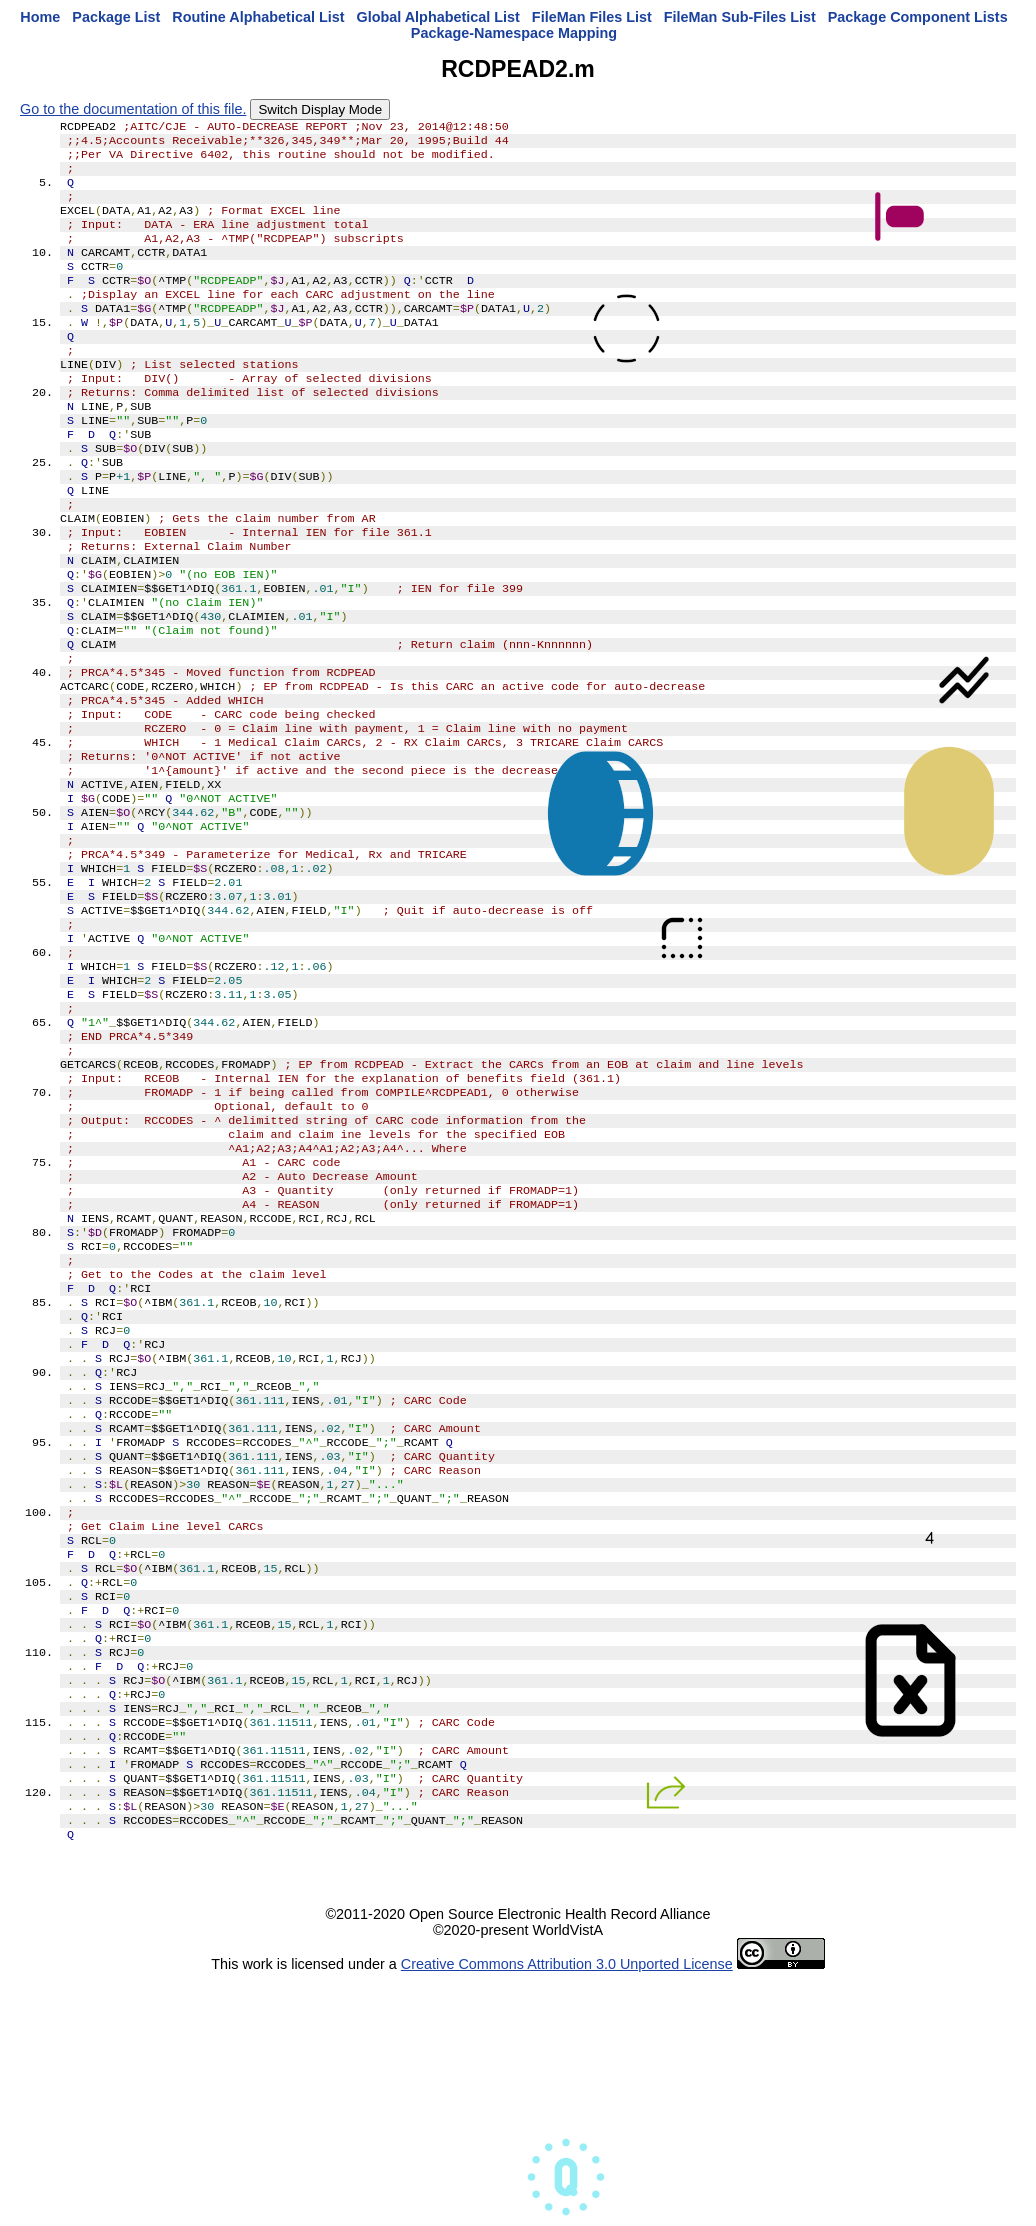 This screenshot has height=2226, width=1036. I want to click on view stacked line chart data, so click(964, 680).